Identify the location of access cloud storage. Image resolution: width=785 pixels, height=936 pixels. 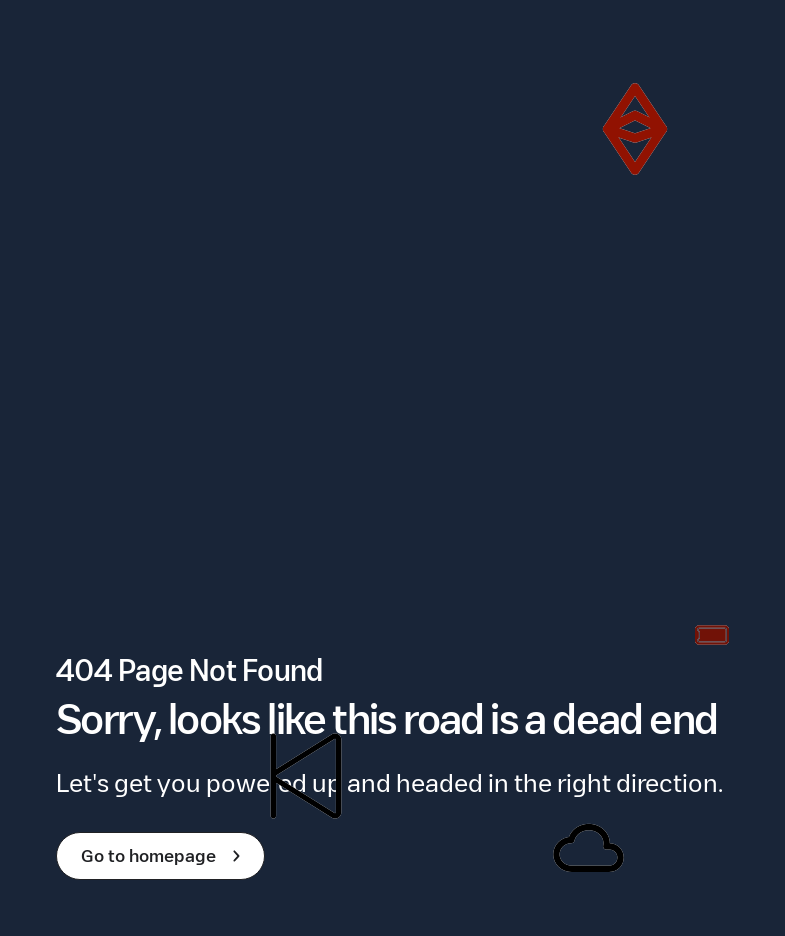
(588, 849).